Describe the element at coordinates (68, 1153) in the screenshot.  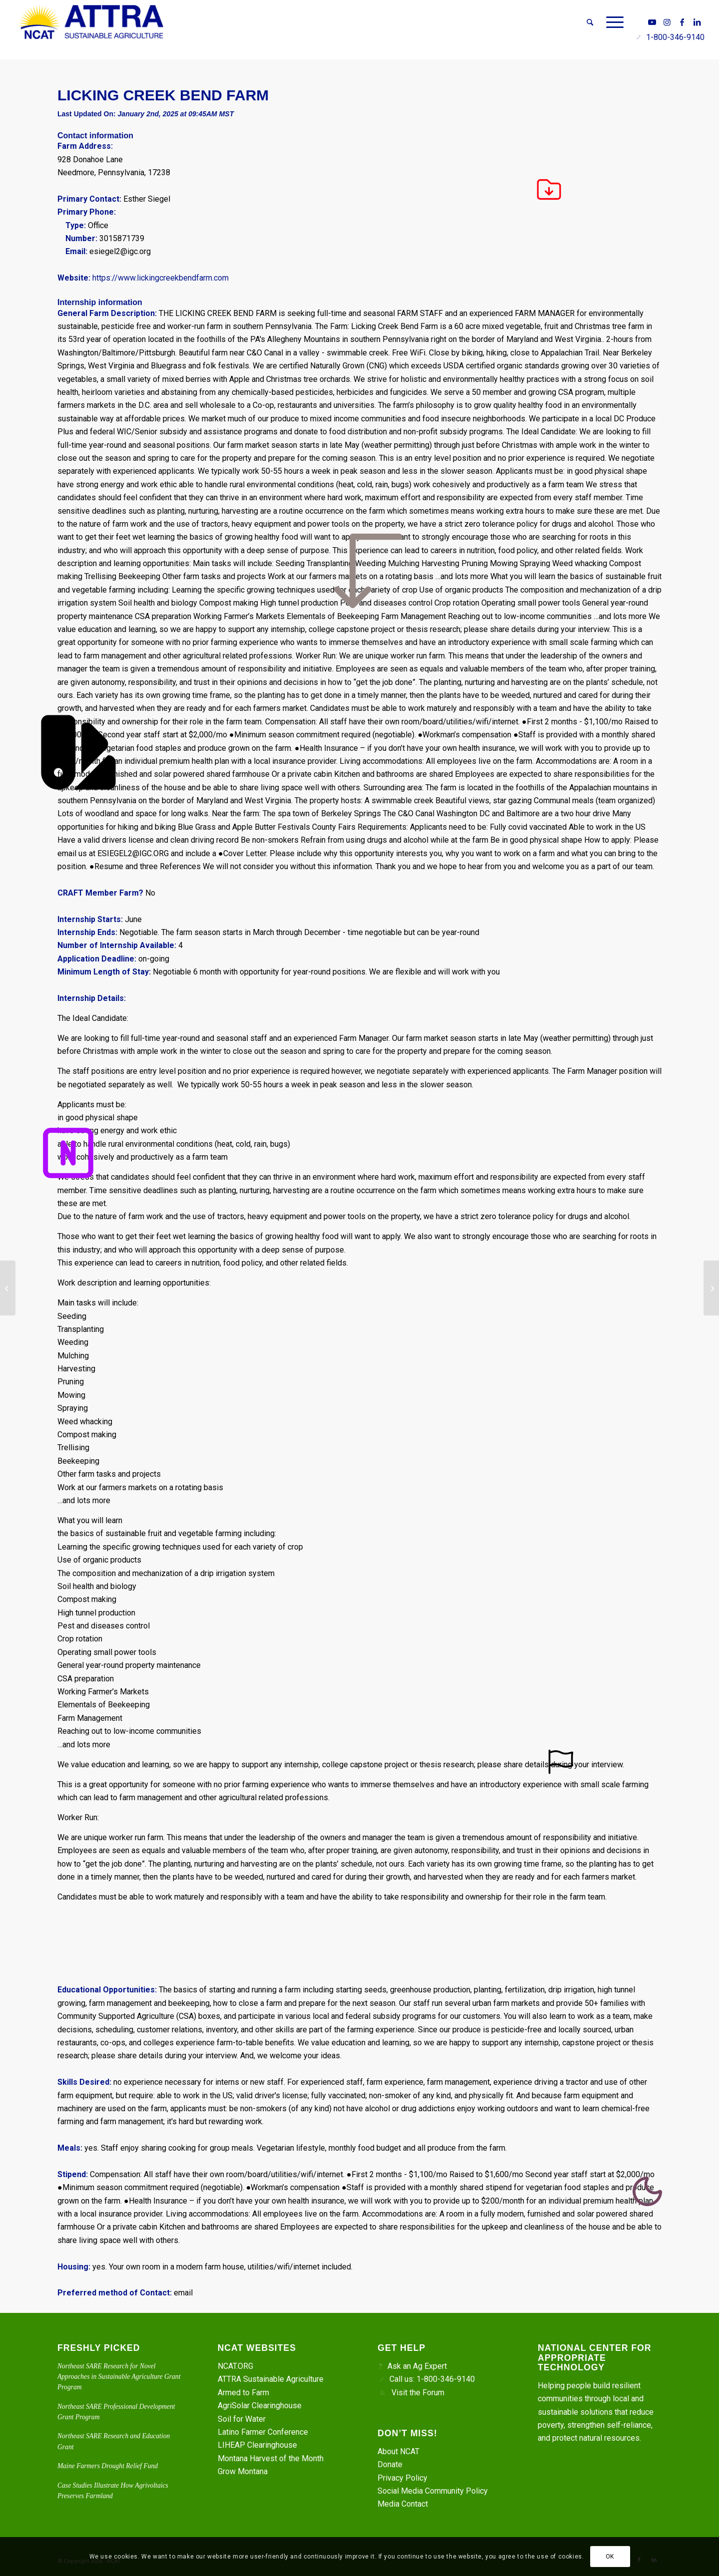
I see `indicates an item starting with the letter N` at that location.